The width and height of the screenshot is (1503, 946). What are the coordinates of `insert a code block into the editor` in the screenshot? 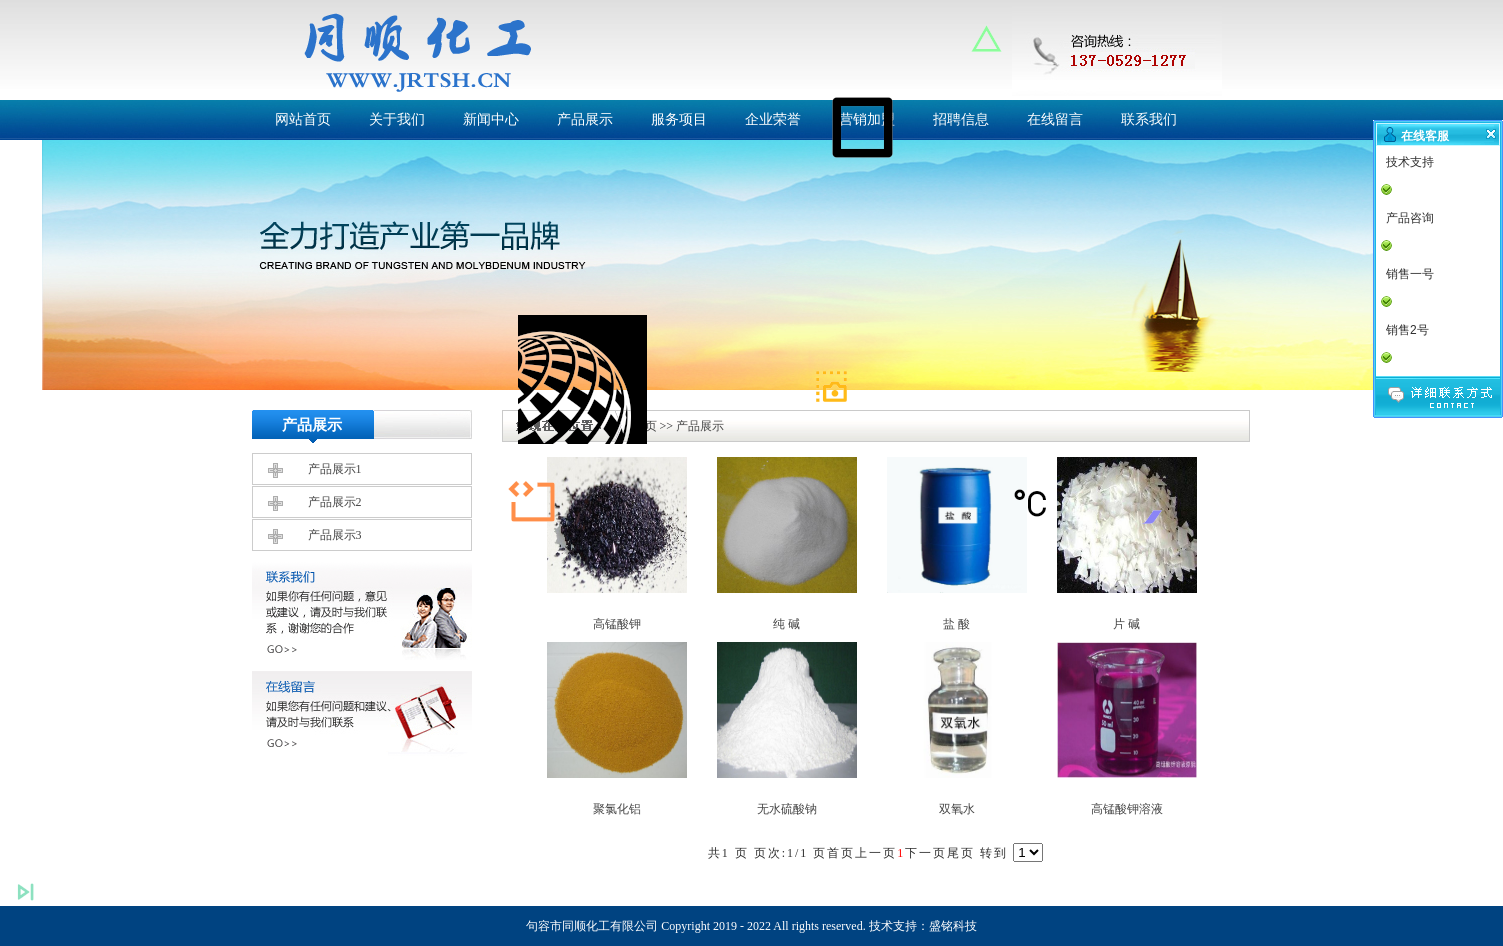 It's located at (533, 502).